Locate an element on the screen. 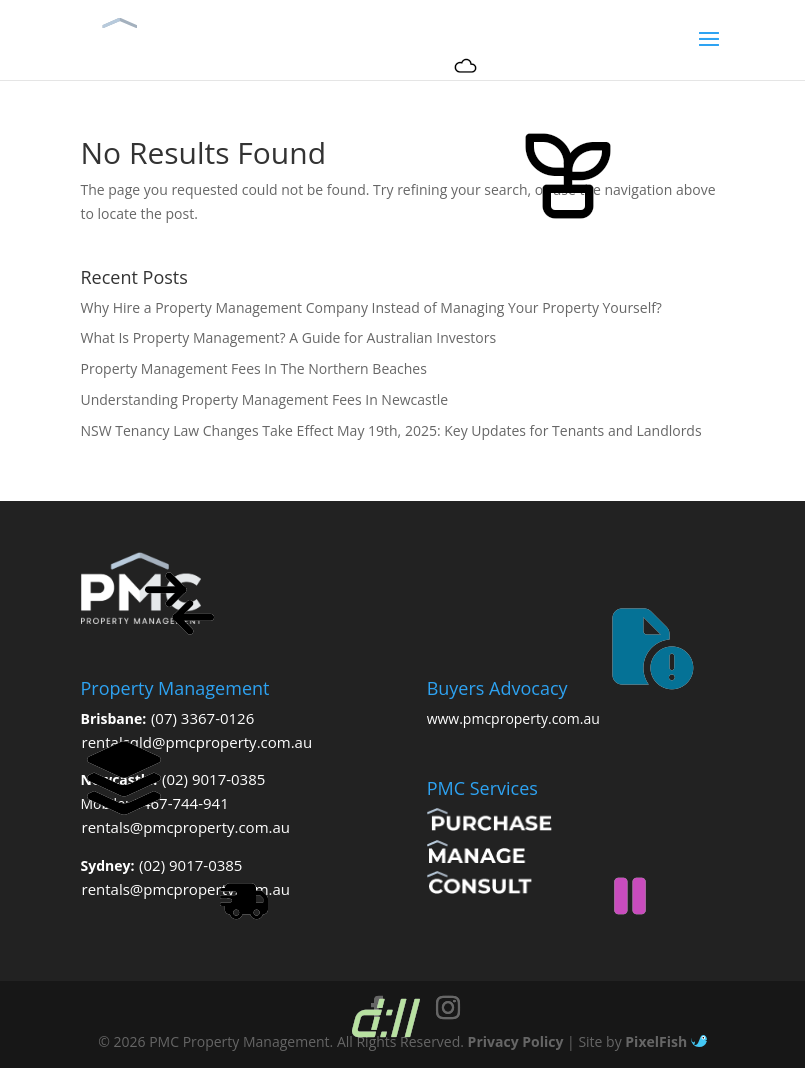 The image size is (805, 1068). indicates express or fast shipping is located at coordinates (244, 900).